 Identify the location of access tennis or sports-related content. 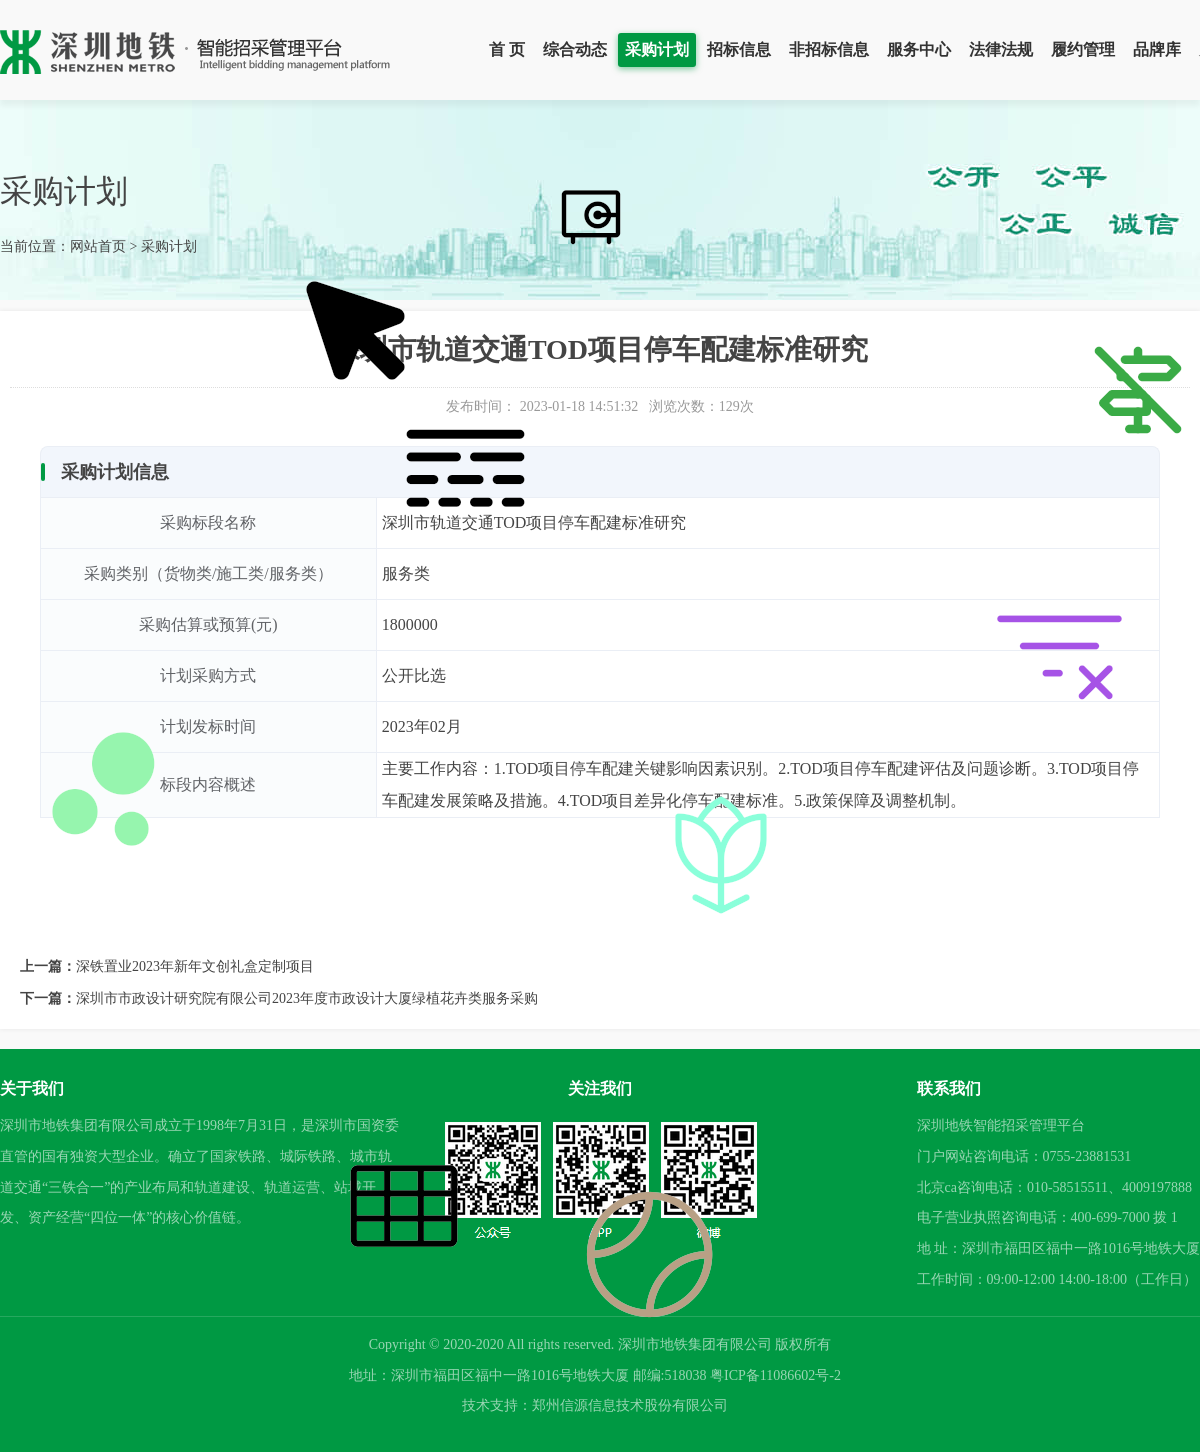
(649, 1254).